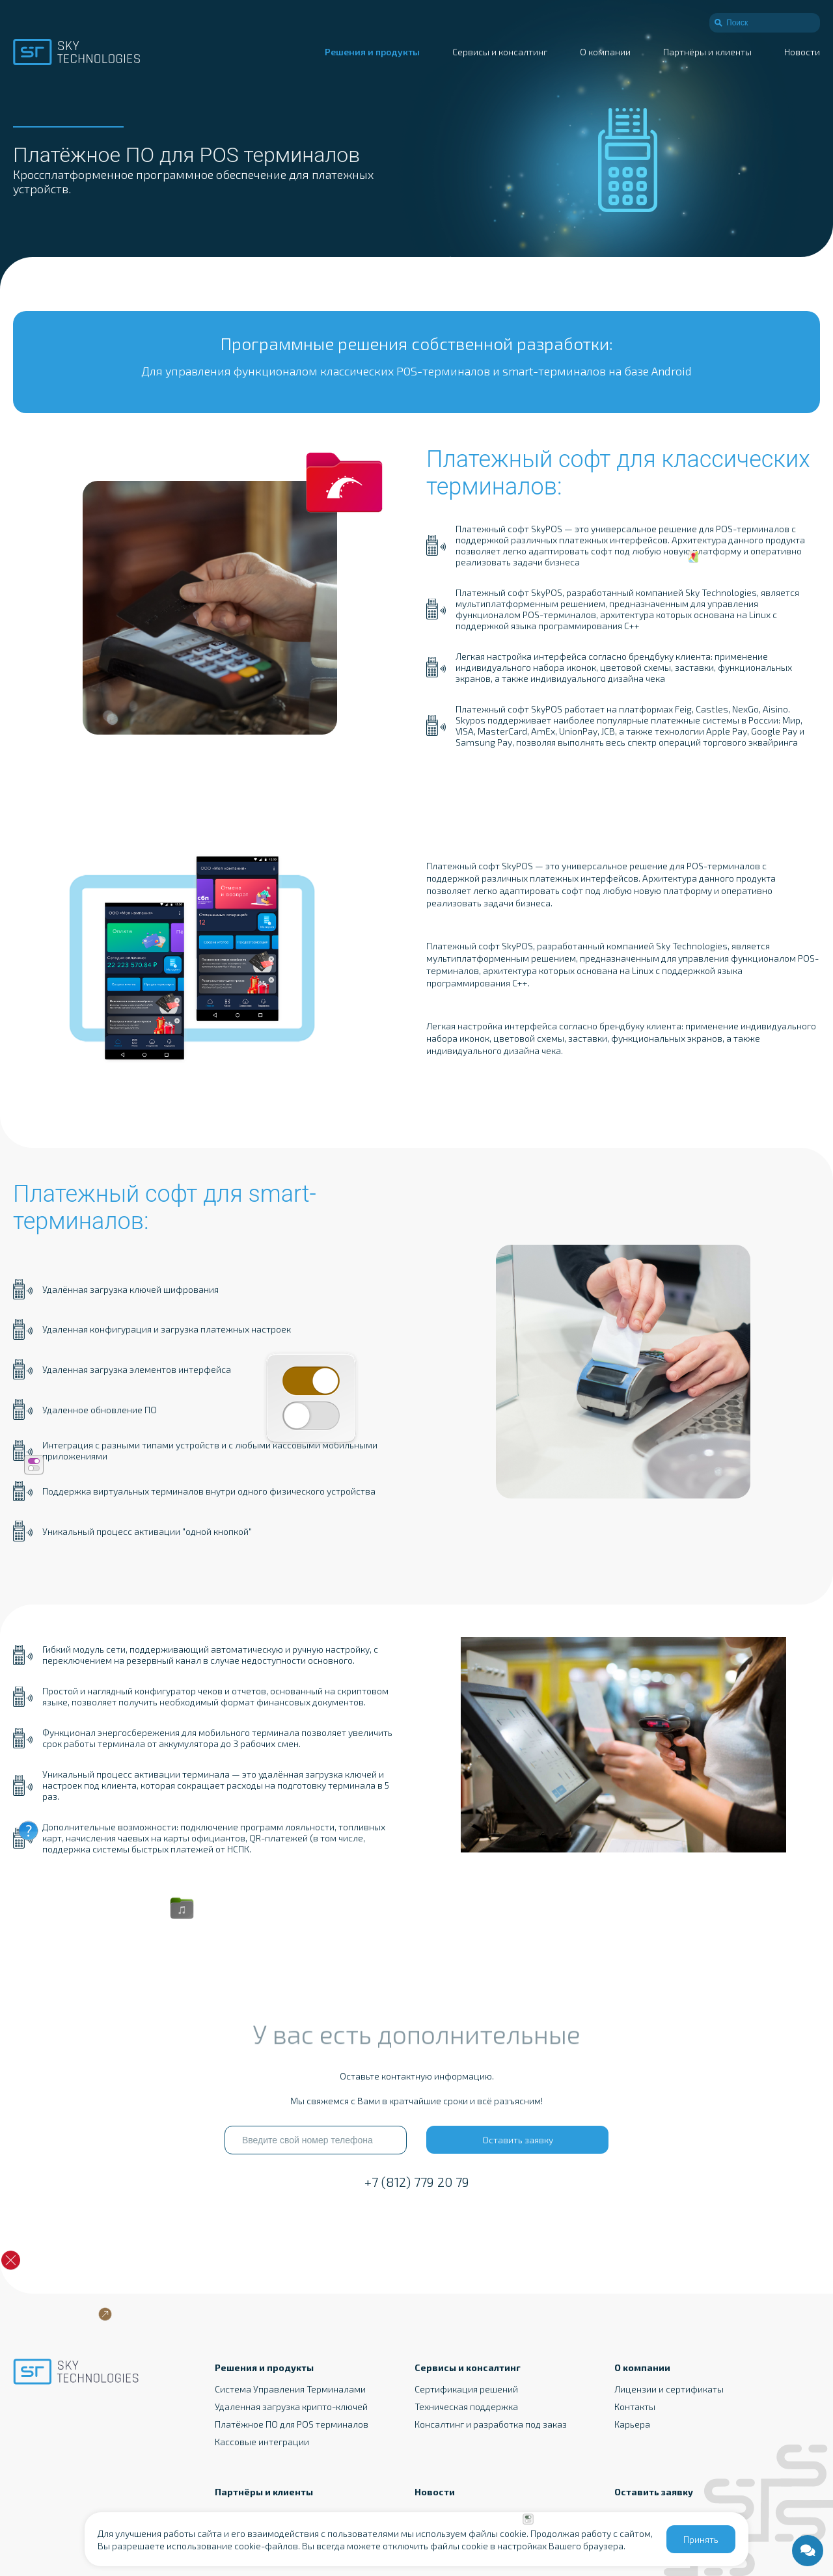  I want to click on open system settings or preferences, so click(528, 2519).